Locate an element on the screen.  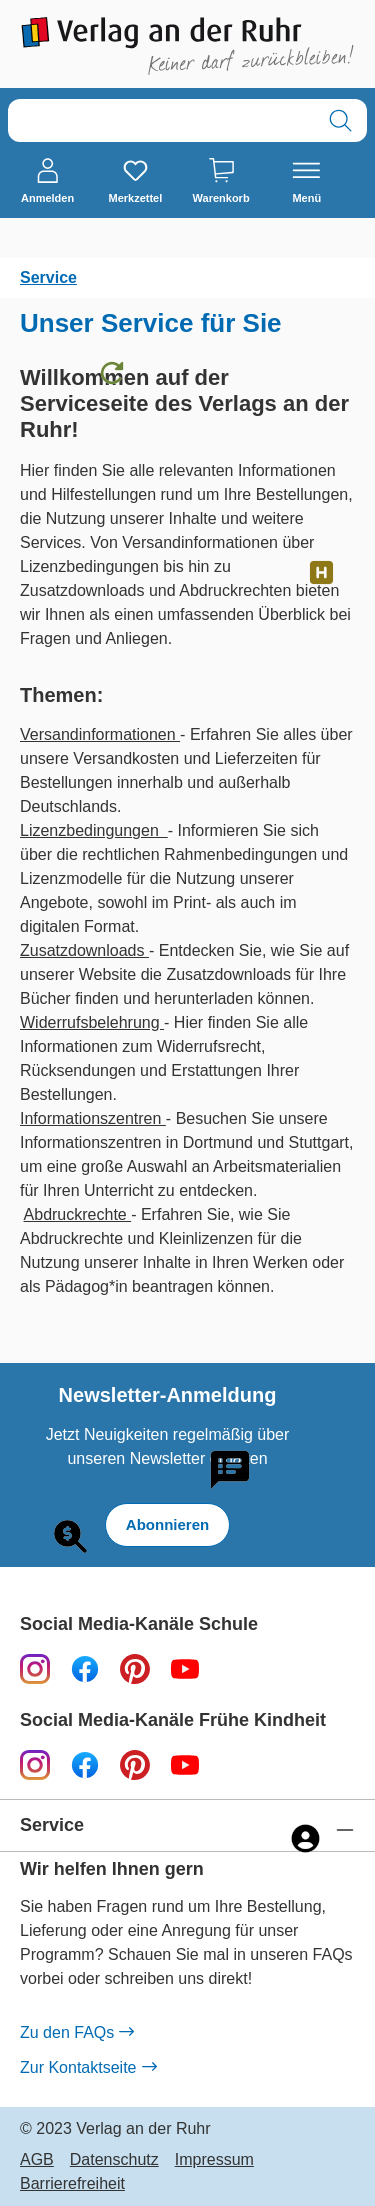
redo the last undone action is located at coordinates (112, 373).